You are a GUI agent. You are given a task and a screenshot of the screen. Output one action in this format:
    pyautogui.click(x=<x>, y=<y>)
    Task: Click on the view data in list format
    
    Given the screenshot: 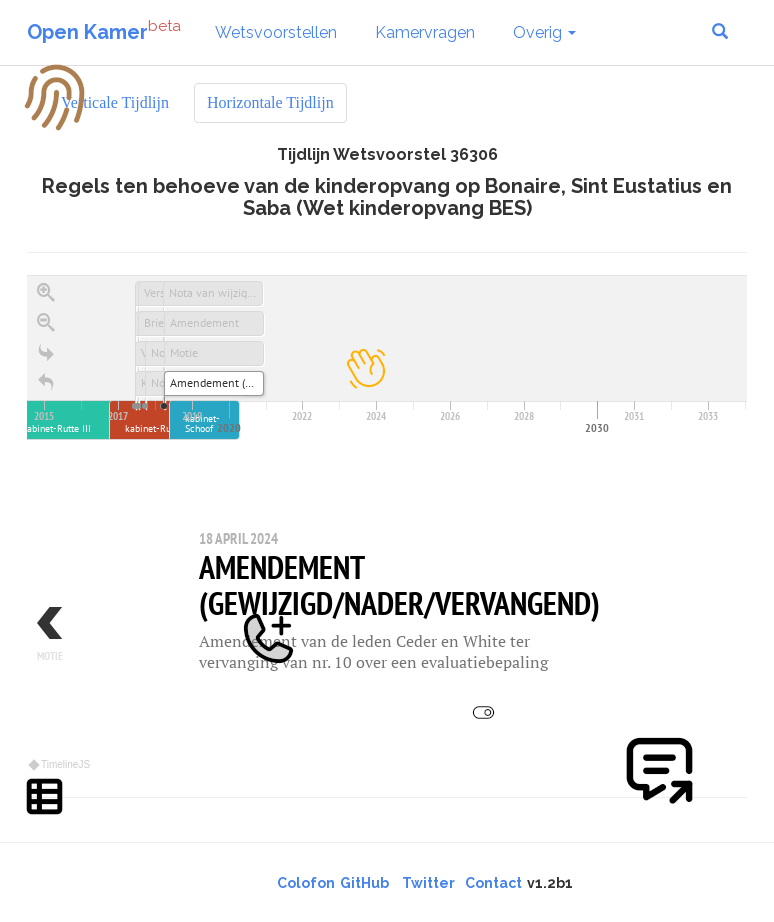 What is the action you would take?
    pyautogui.click(x=44, y=796)
    